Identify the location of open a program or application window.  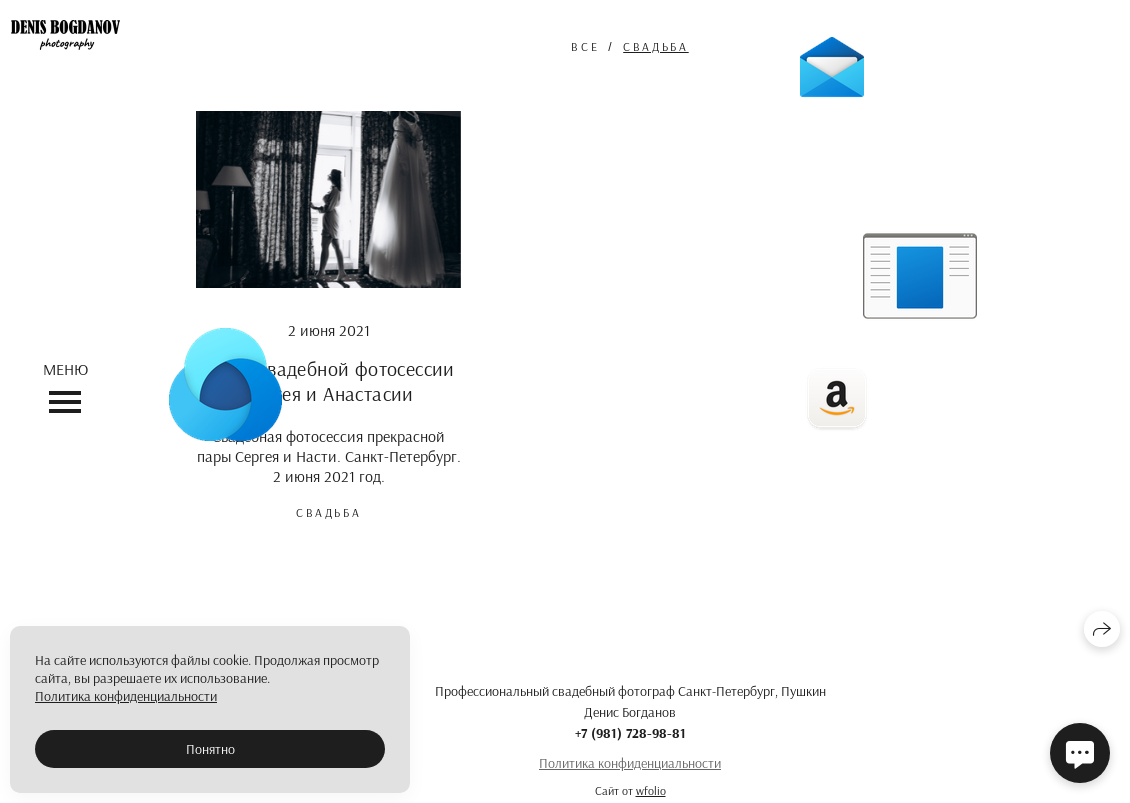
(920, 276).